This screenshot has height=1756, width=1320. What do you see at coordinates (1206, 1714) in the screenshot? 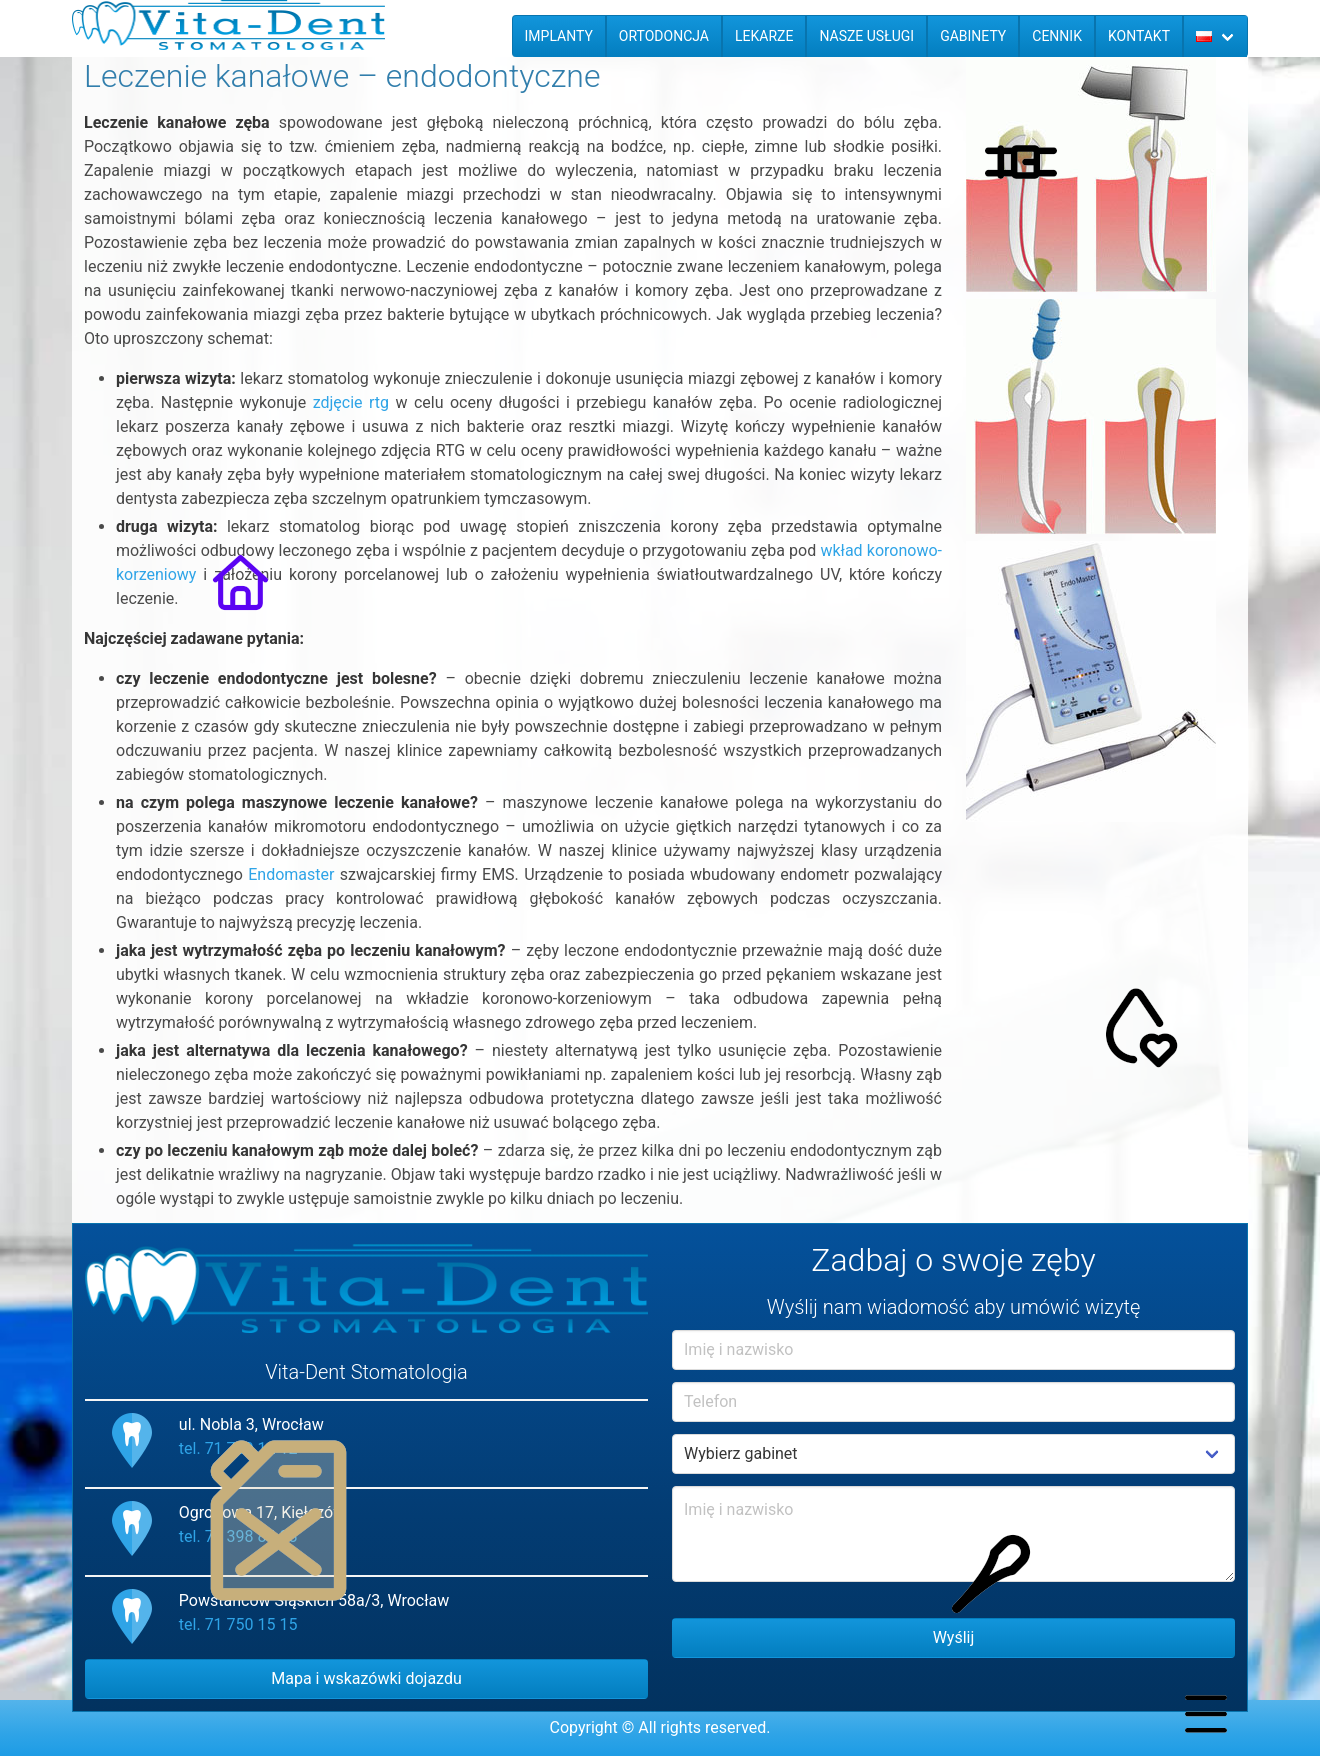
I see `open navigation menu` at bounding box center [1206, 1714].